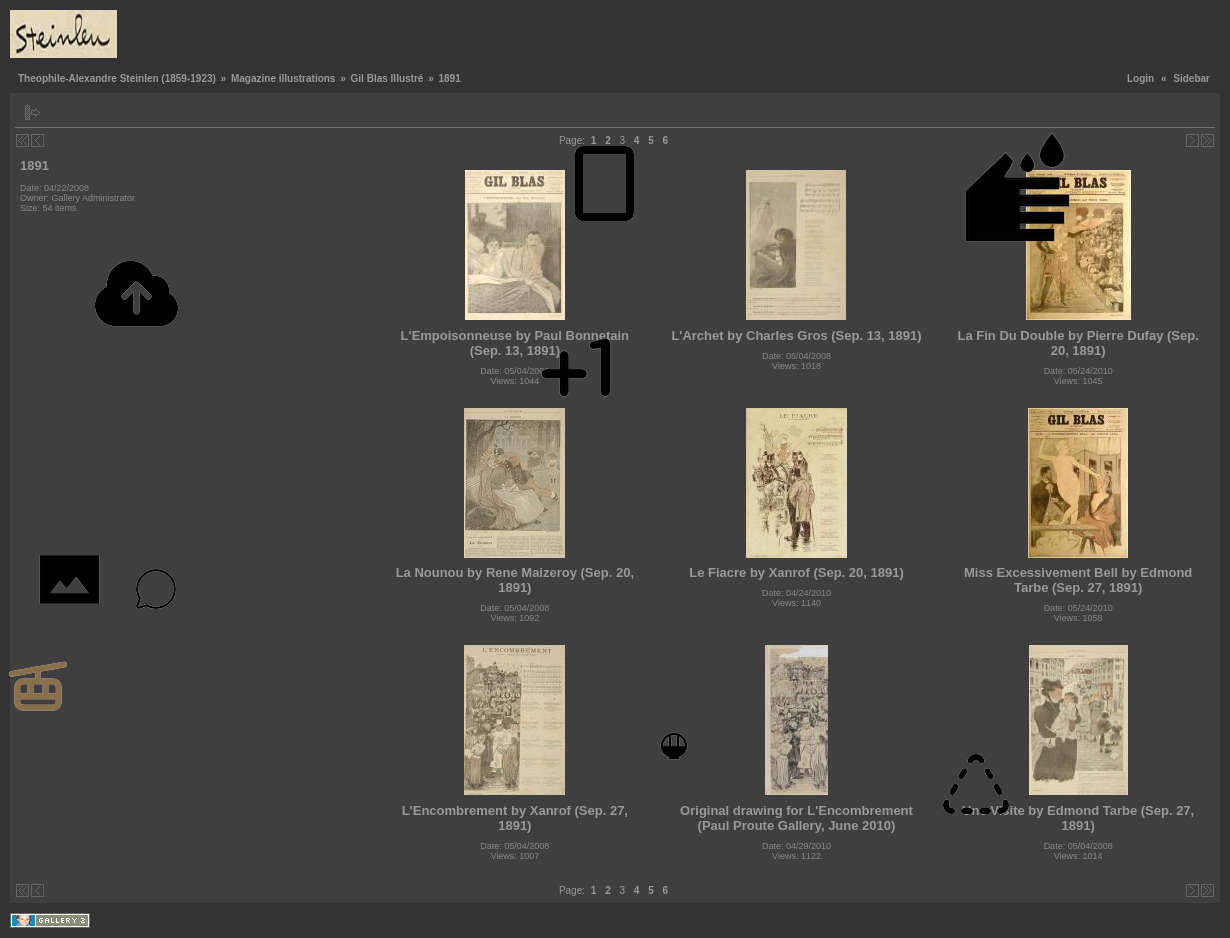  What do you see at coordinates (604, 183) in the screenshot?
I see `crop image to portrait orientation` at bounding box center [604, 183].